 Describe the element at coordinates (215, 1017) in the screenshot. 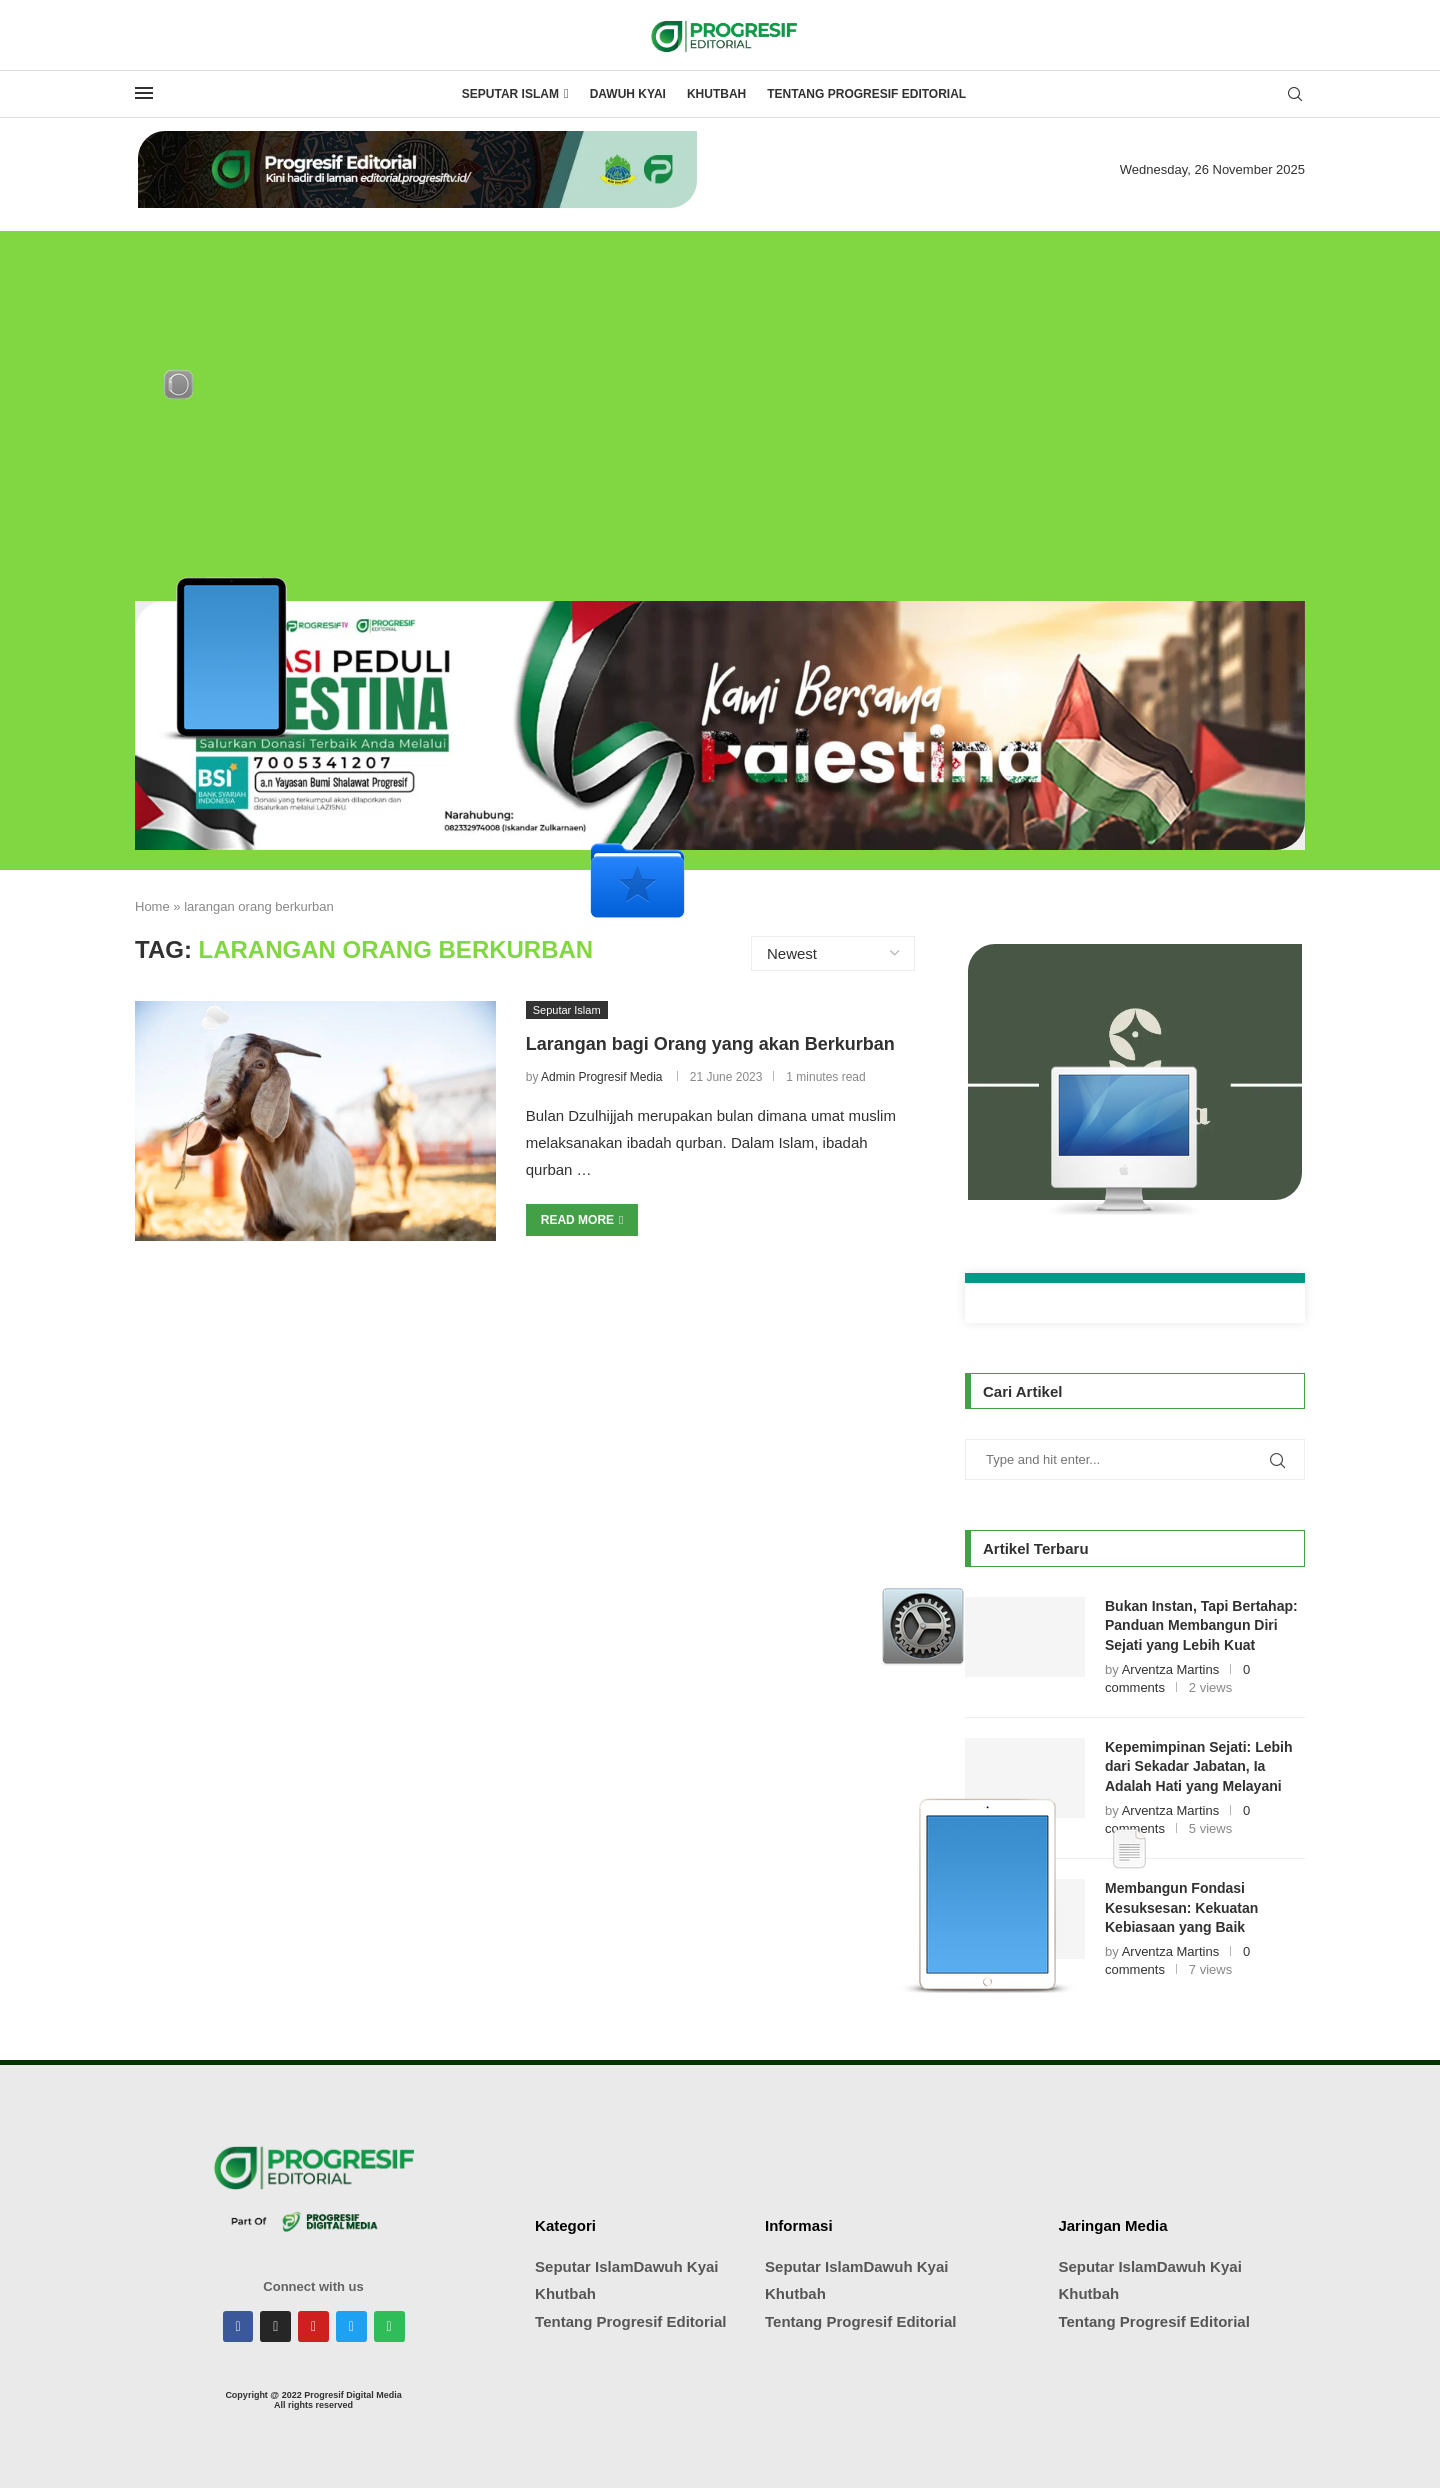

I see `indicates cloudy weather conditions` at that location.